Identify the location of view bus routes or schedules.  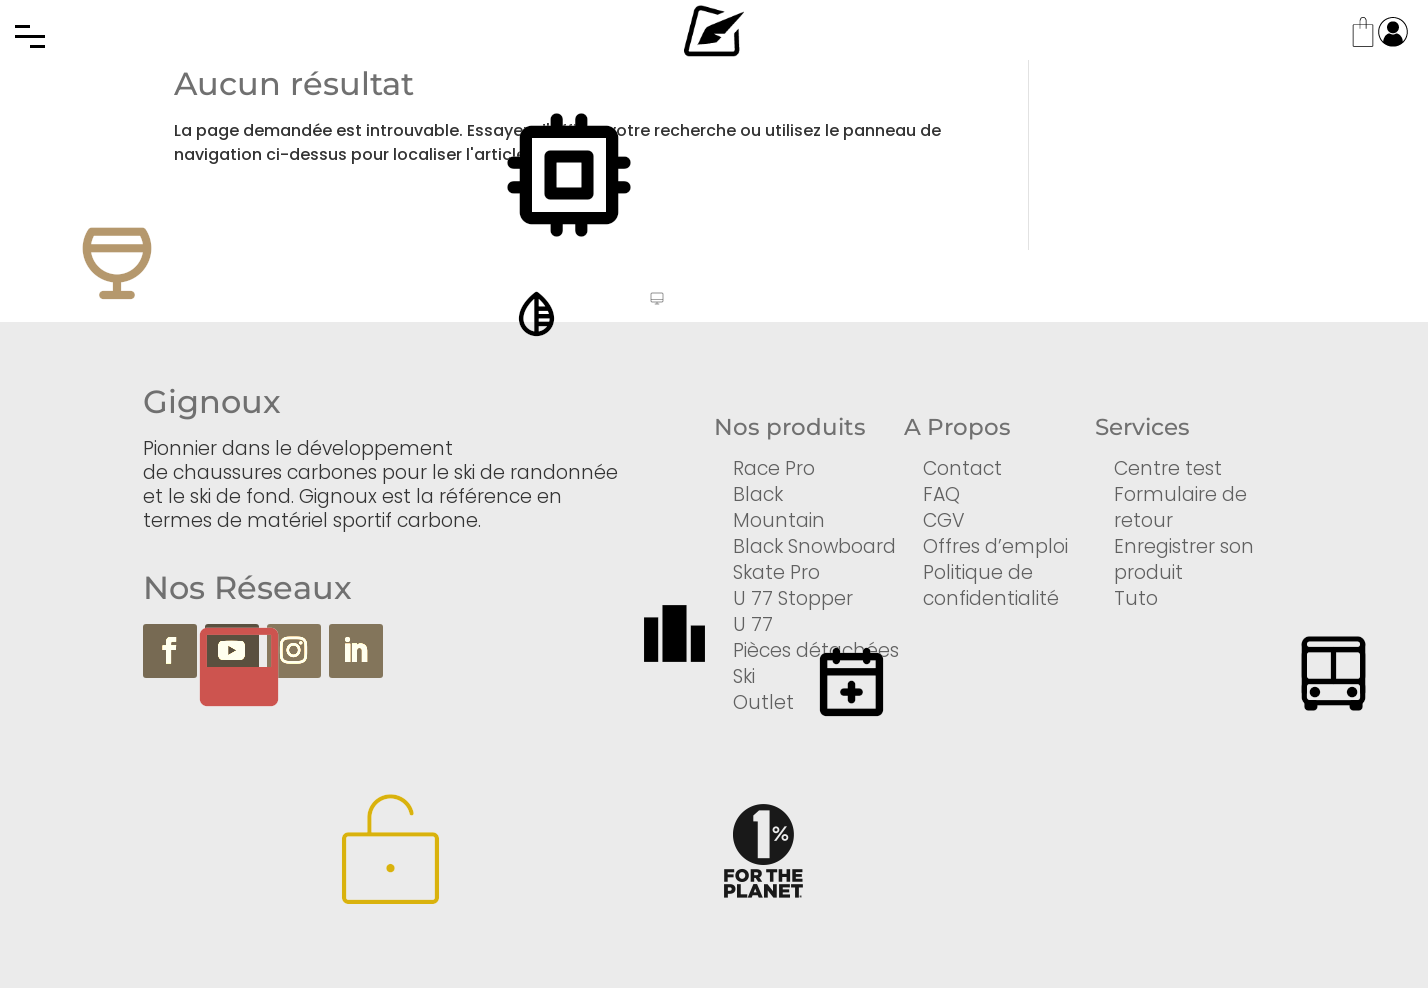
(1333, 673).